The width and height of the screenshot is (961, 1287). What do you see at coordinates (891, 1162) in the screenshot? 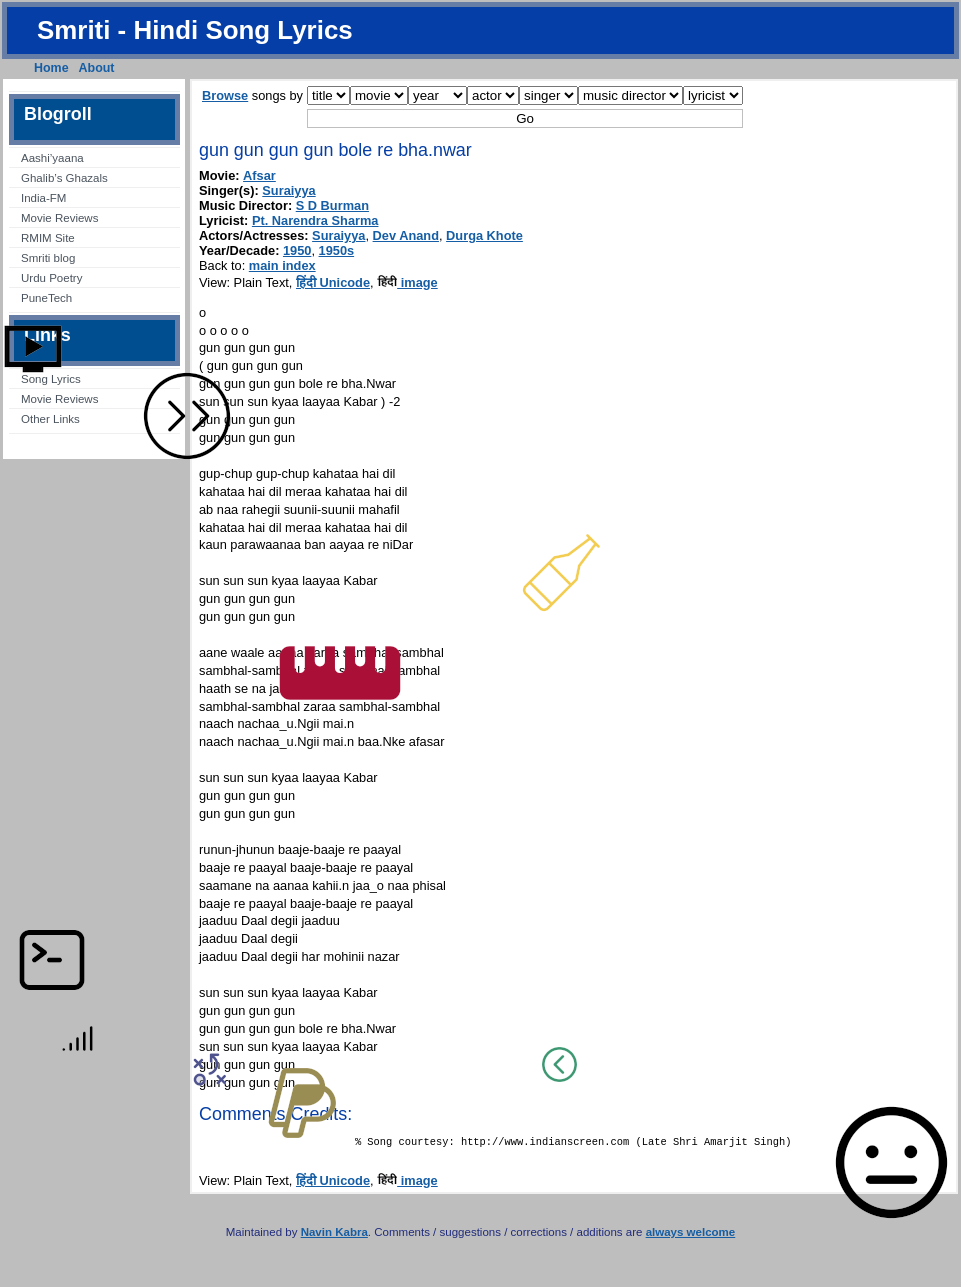
I see `rate your experience as neutral` at bounding box center [891, 1162].